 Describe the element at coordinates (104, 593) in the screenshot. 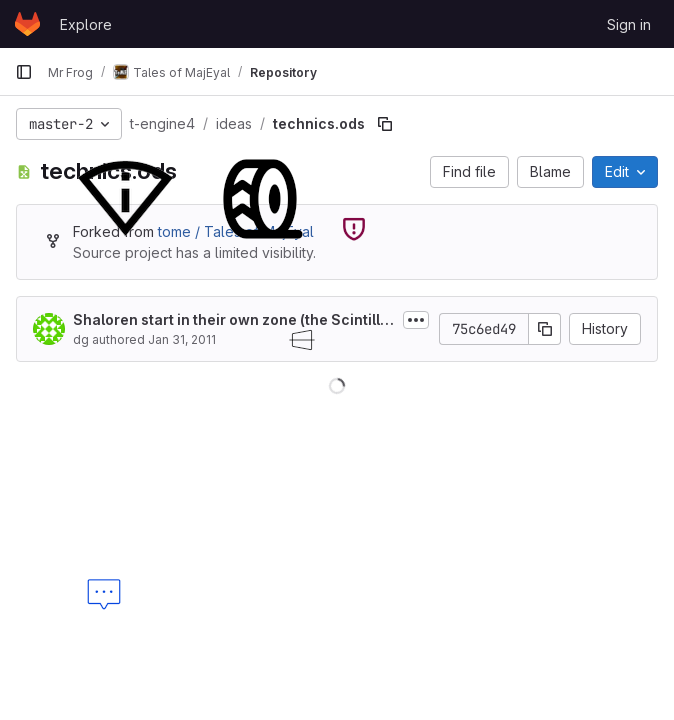

I see `open chat or messaging` at that location.